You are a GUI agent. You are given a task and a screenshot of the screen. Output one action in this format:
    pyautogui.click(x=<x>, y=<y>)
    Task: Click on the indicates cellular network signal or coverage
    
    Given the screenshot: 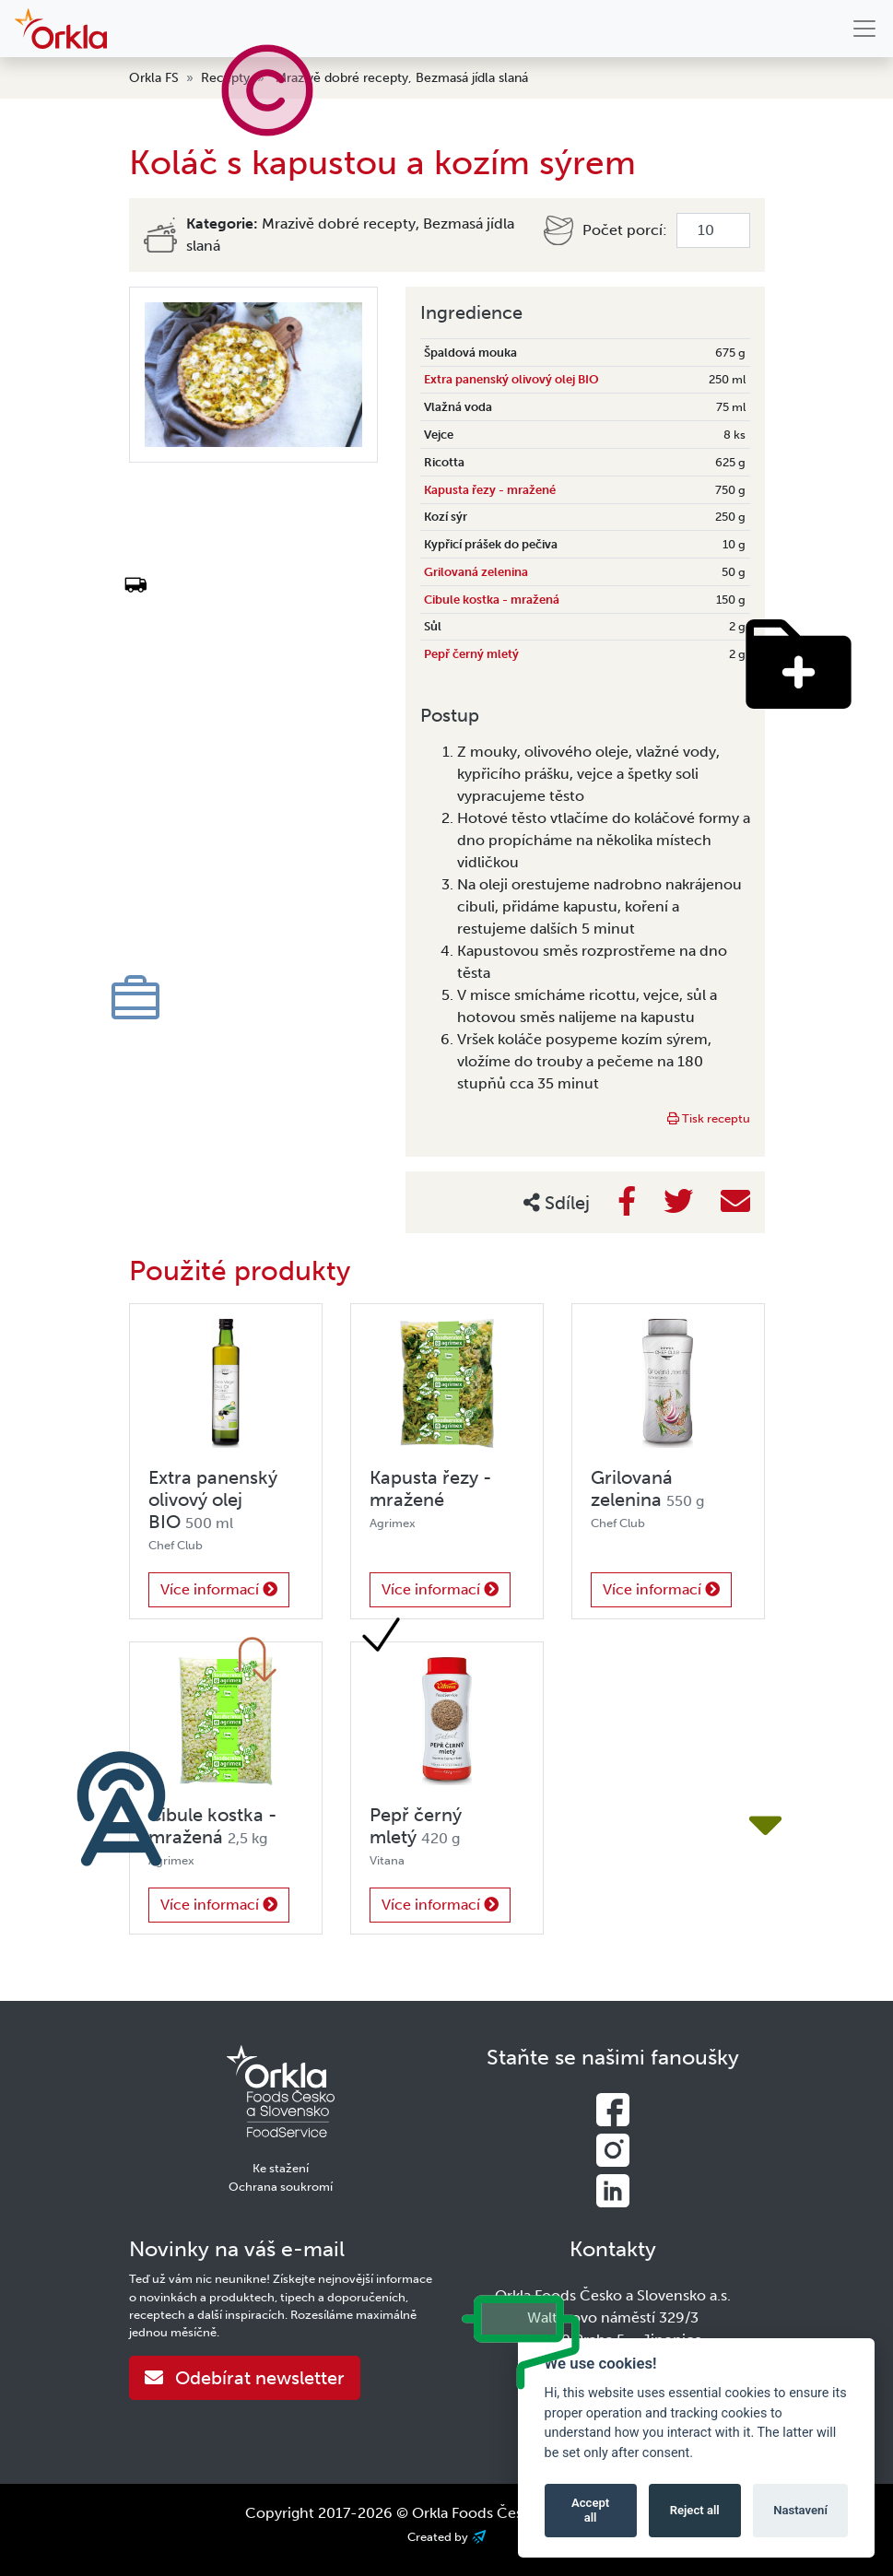 What is the action you would take?
    pyautogui.click(x=121, y=1810)
    